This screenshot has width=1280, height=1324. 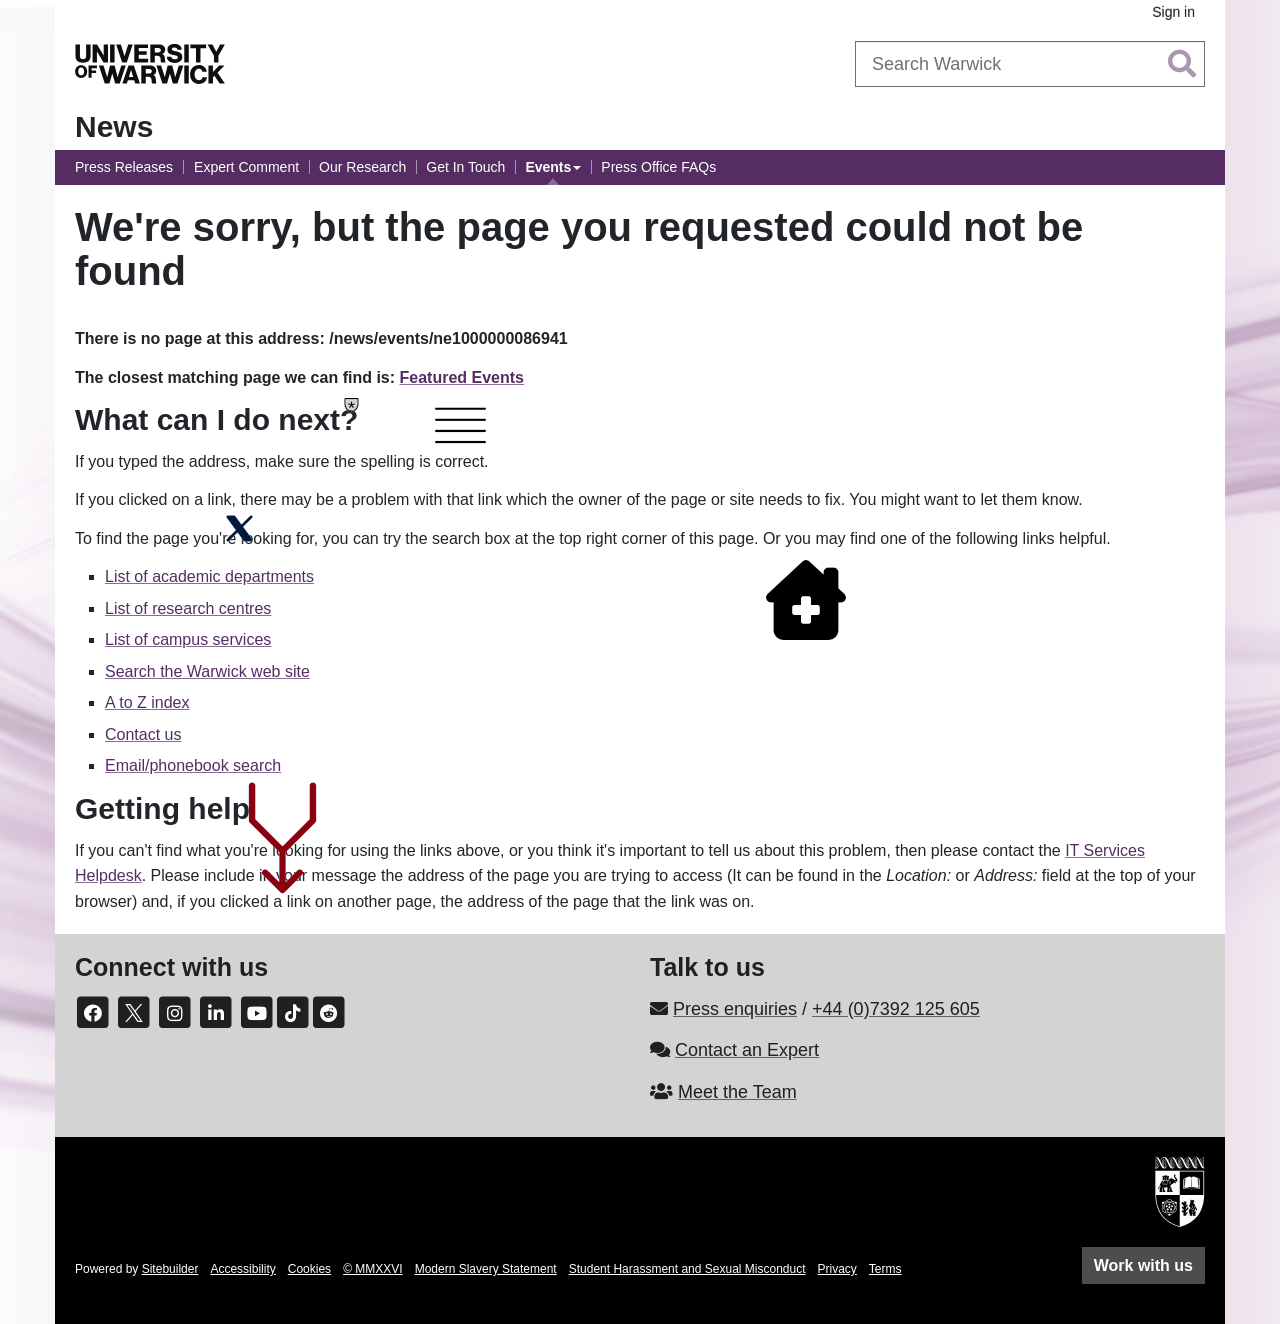 What do you see at coordinates (282, 833) in the screenshot?
I see `merge items or branches together` at bounding box center [282, 833].